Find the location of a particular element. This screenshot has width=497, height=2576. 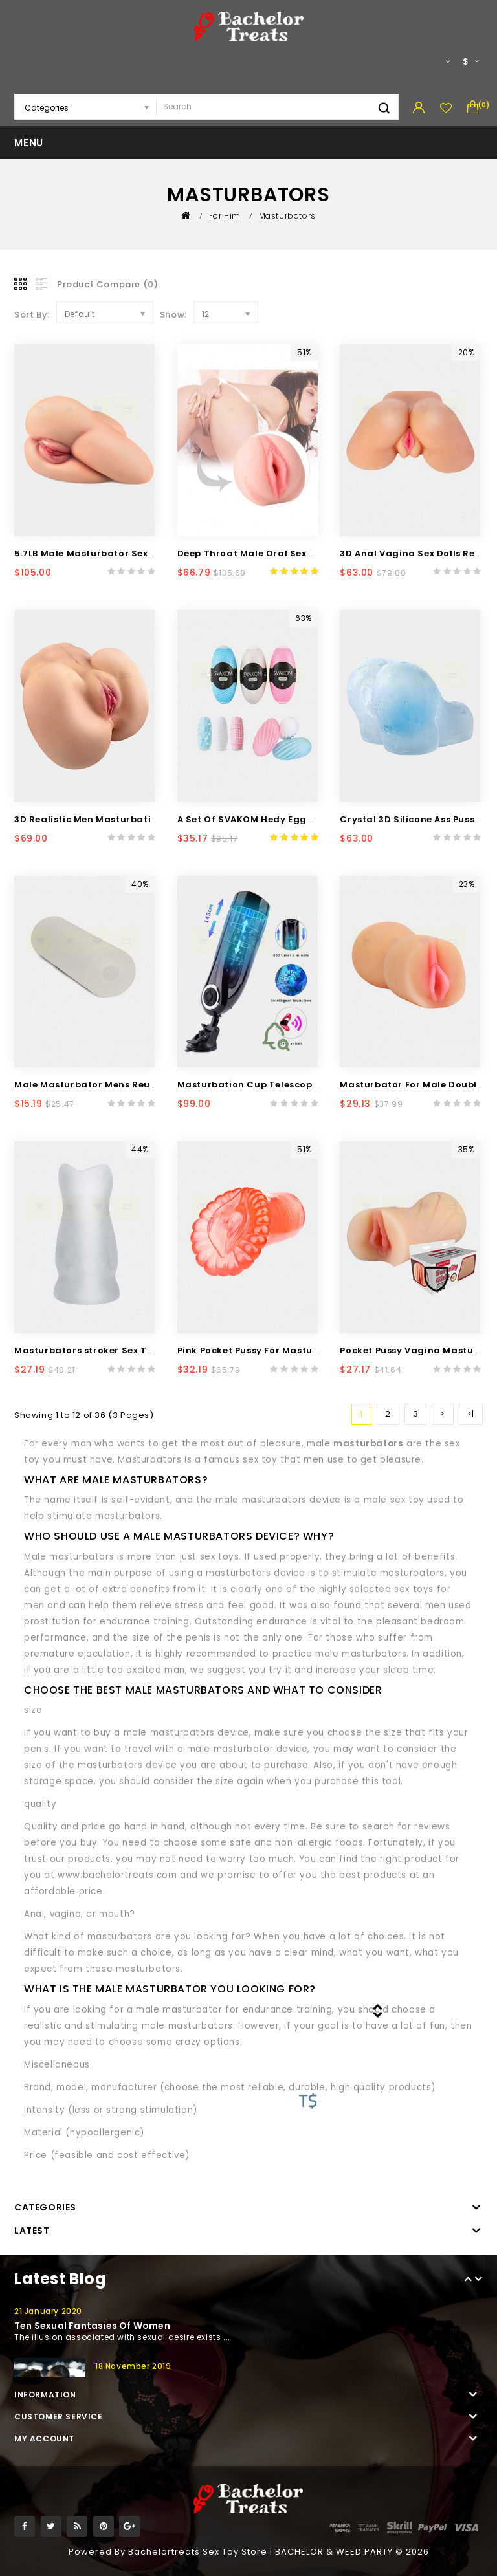

search through your notifications is located at coordinates (274, 1036).